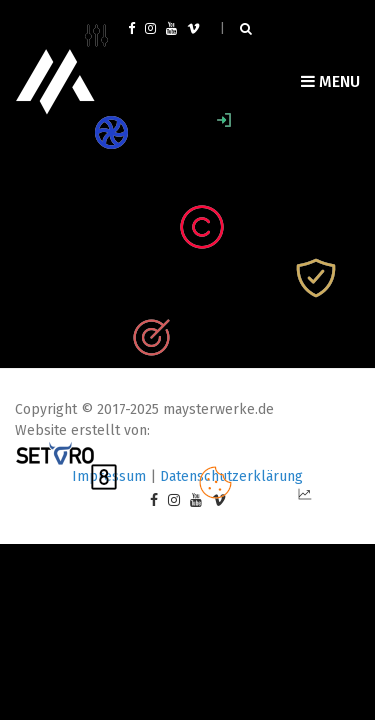  I want to click on sign in to your account, so click(225, 120).